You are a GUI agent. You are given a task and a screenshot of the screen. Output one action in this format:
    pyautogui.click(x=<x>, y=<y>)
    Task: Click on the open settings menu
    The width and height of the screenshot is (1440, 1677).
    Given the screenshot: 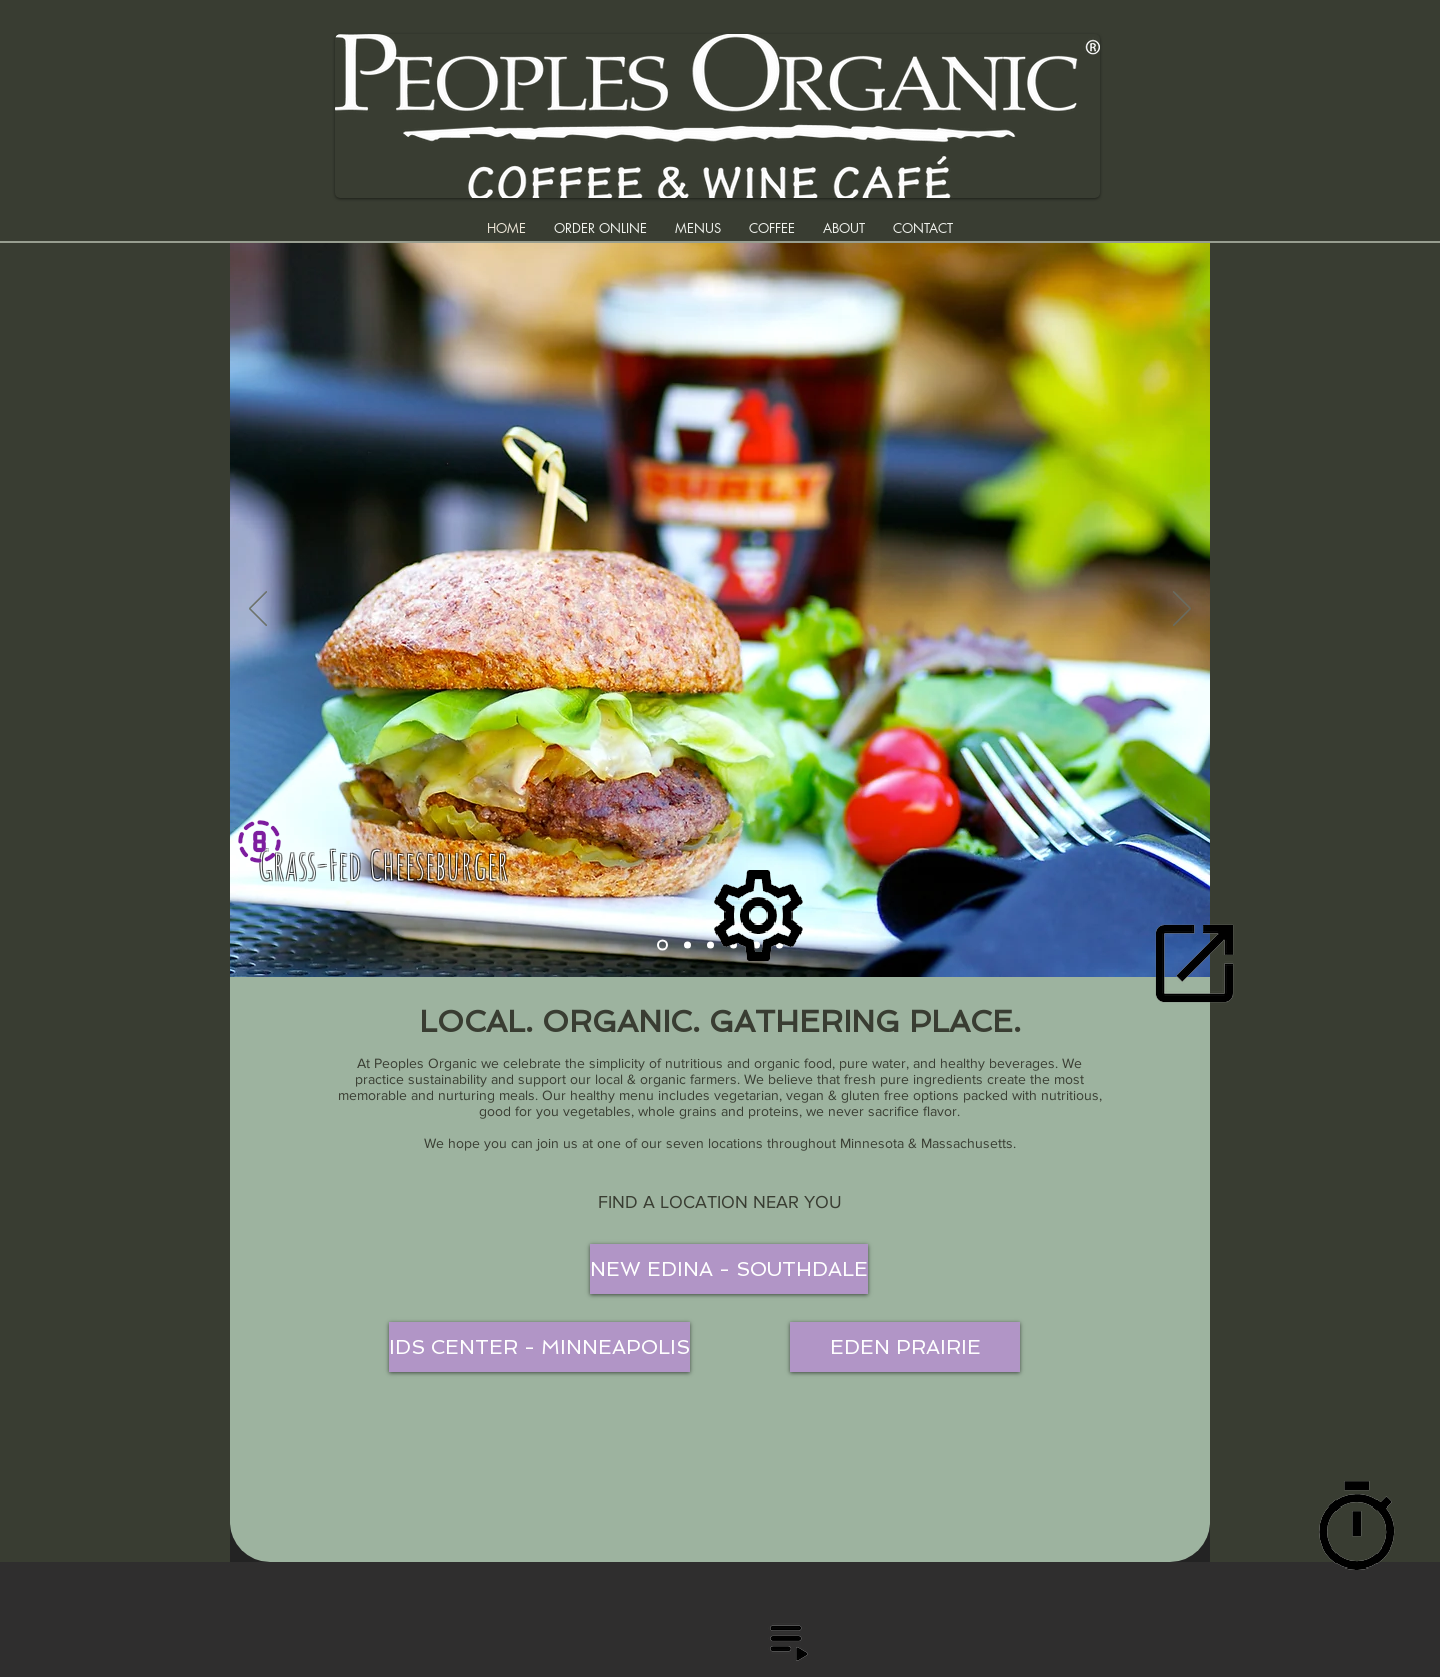 What is the action you would take?
    pyautogui.click(x=758, y=915)
    